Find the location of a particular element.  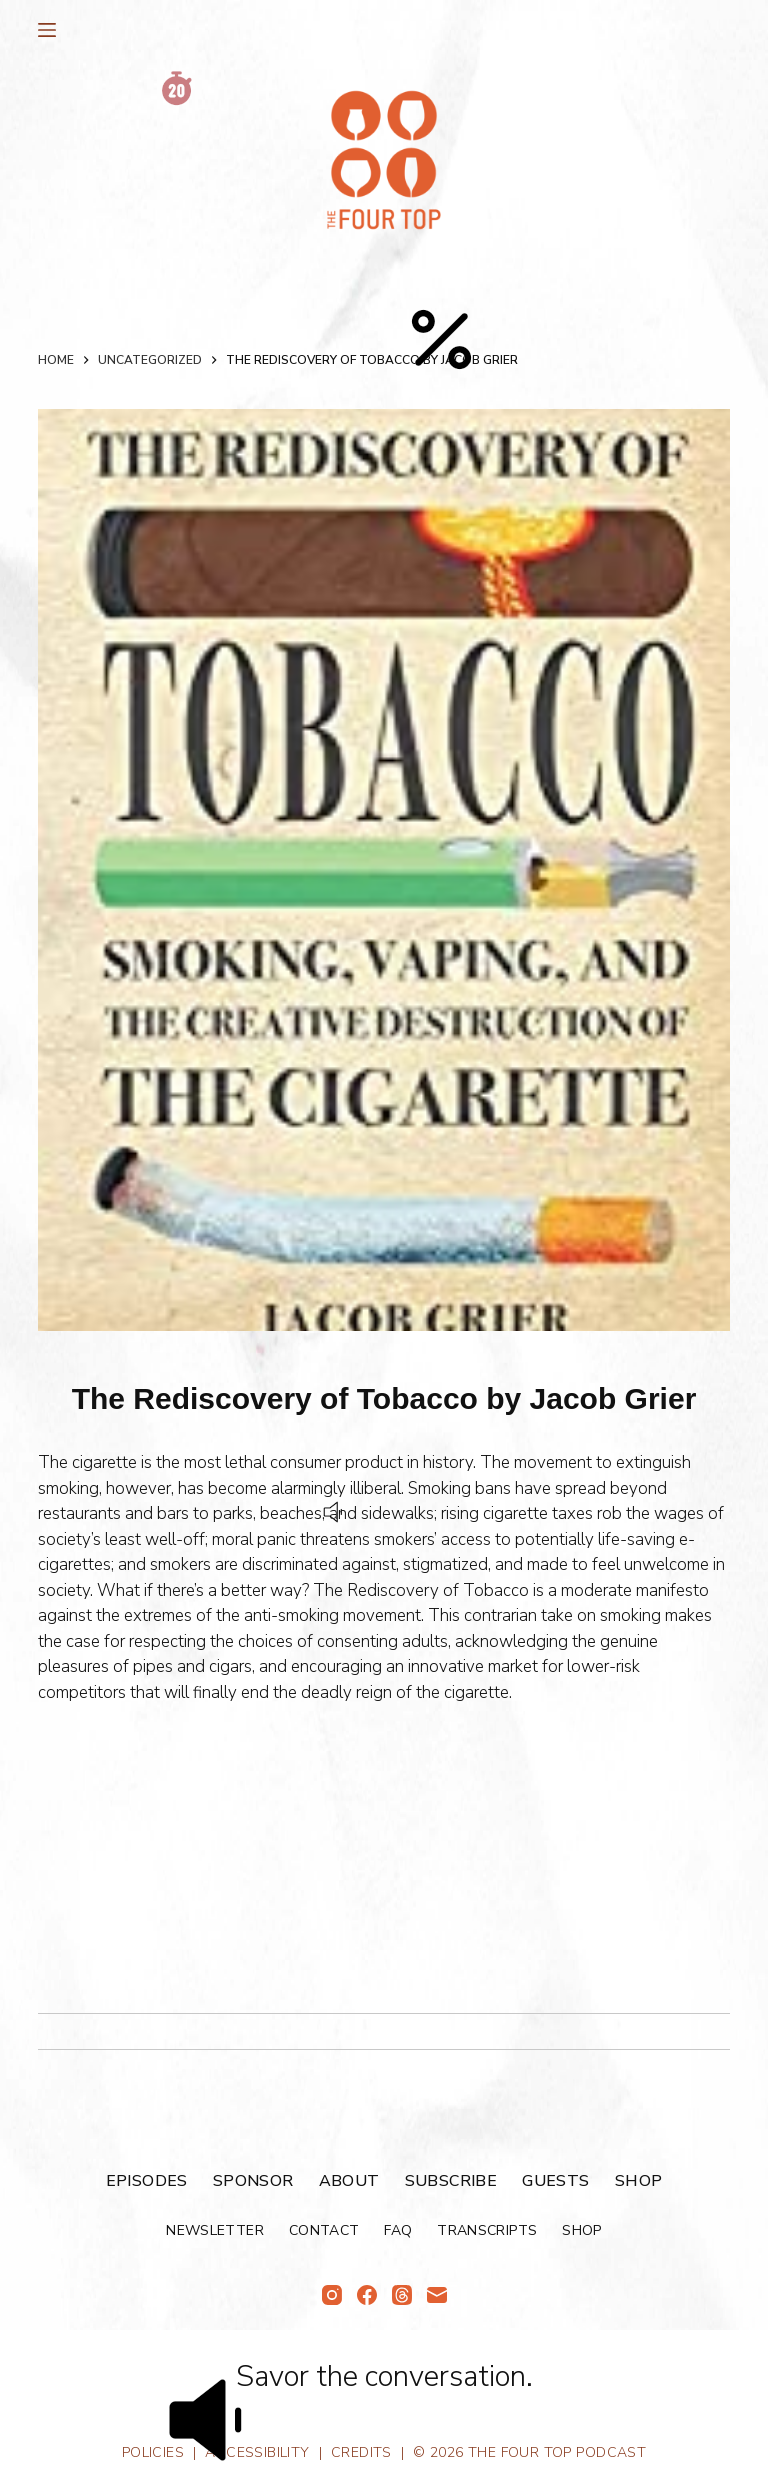

view or apply a discount is located at coordinates (441, 339).